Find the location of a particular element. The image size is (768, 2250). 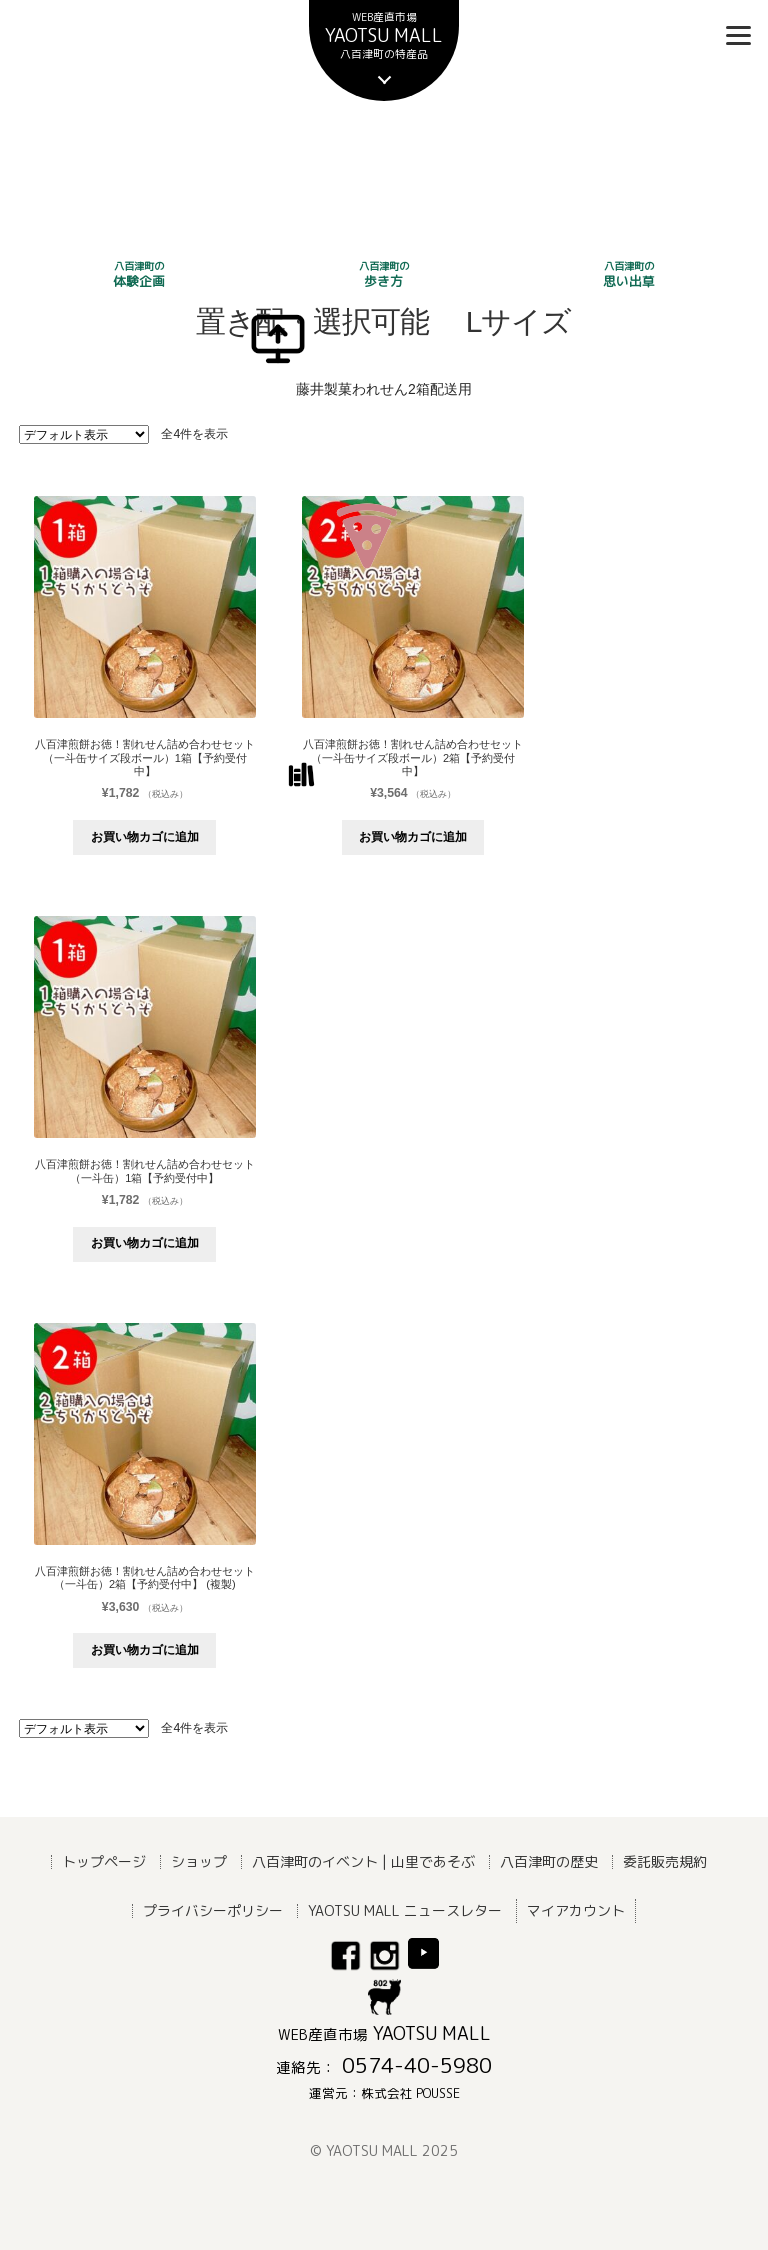

access your saved content library is located at coordinates (301, 774).